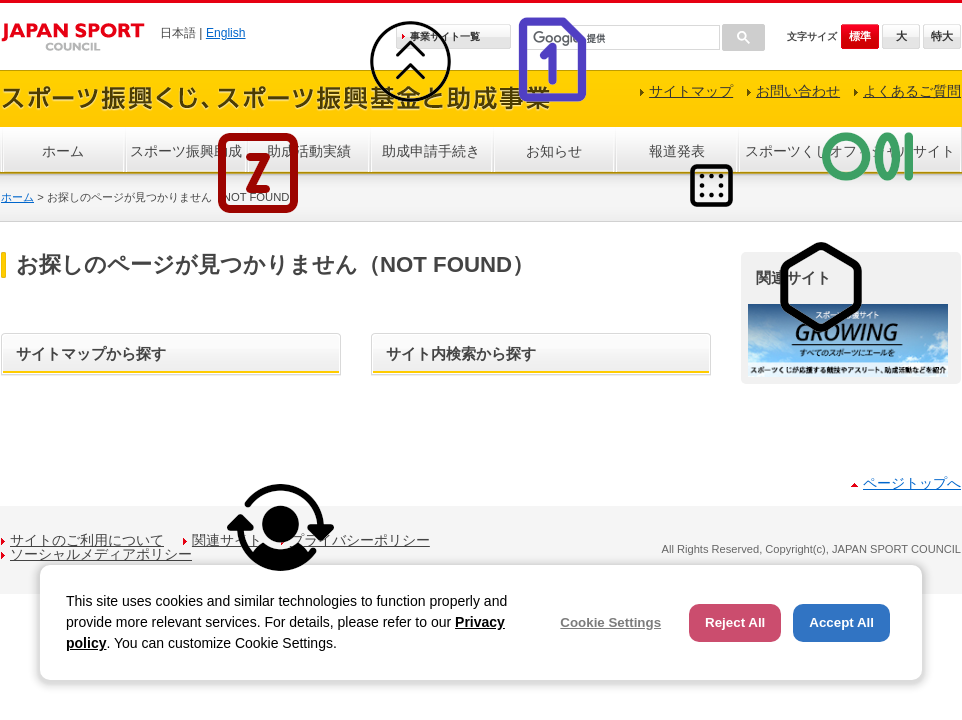 The image size is (962, 720). Describe the element at coordinates (821, 287) in the screenshot. I see `select a hexagonal shape or polygon tool` at that location.